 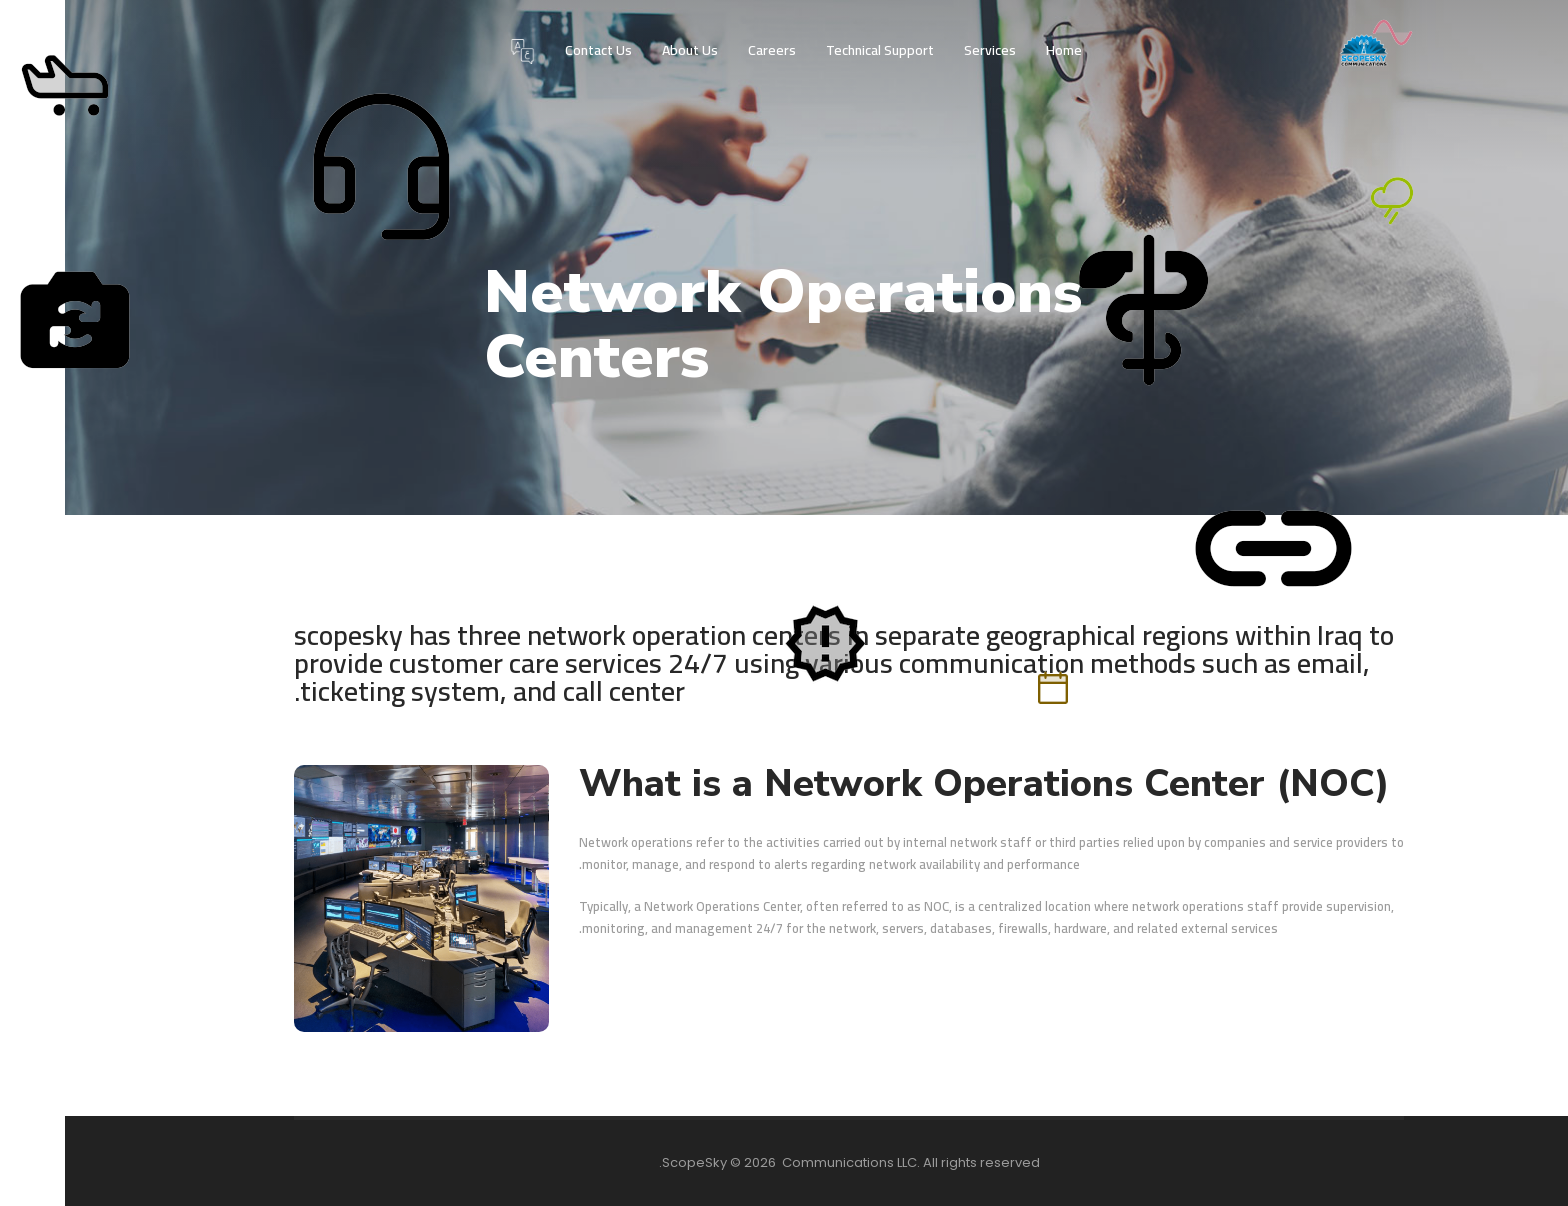 I want to click on view current weather conditions, so click(x=1392, y=200).